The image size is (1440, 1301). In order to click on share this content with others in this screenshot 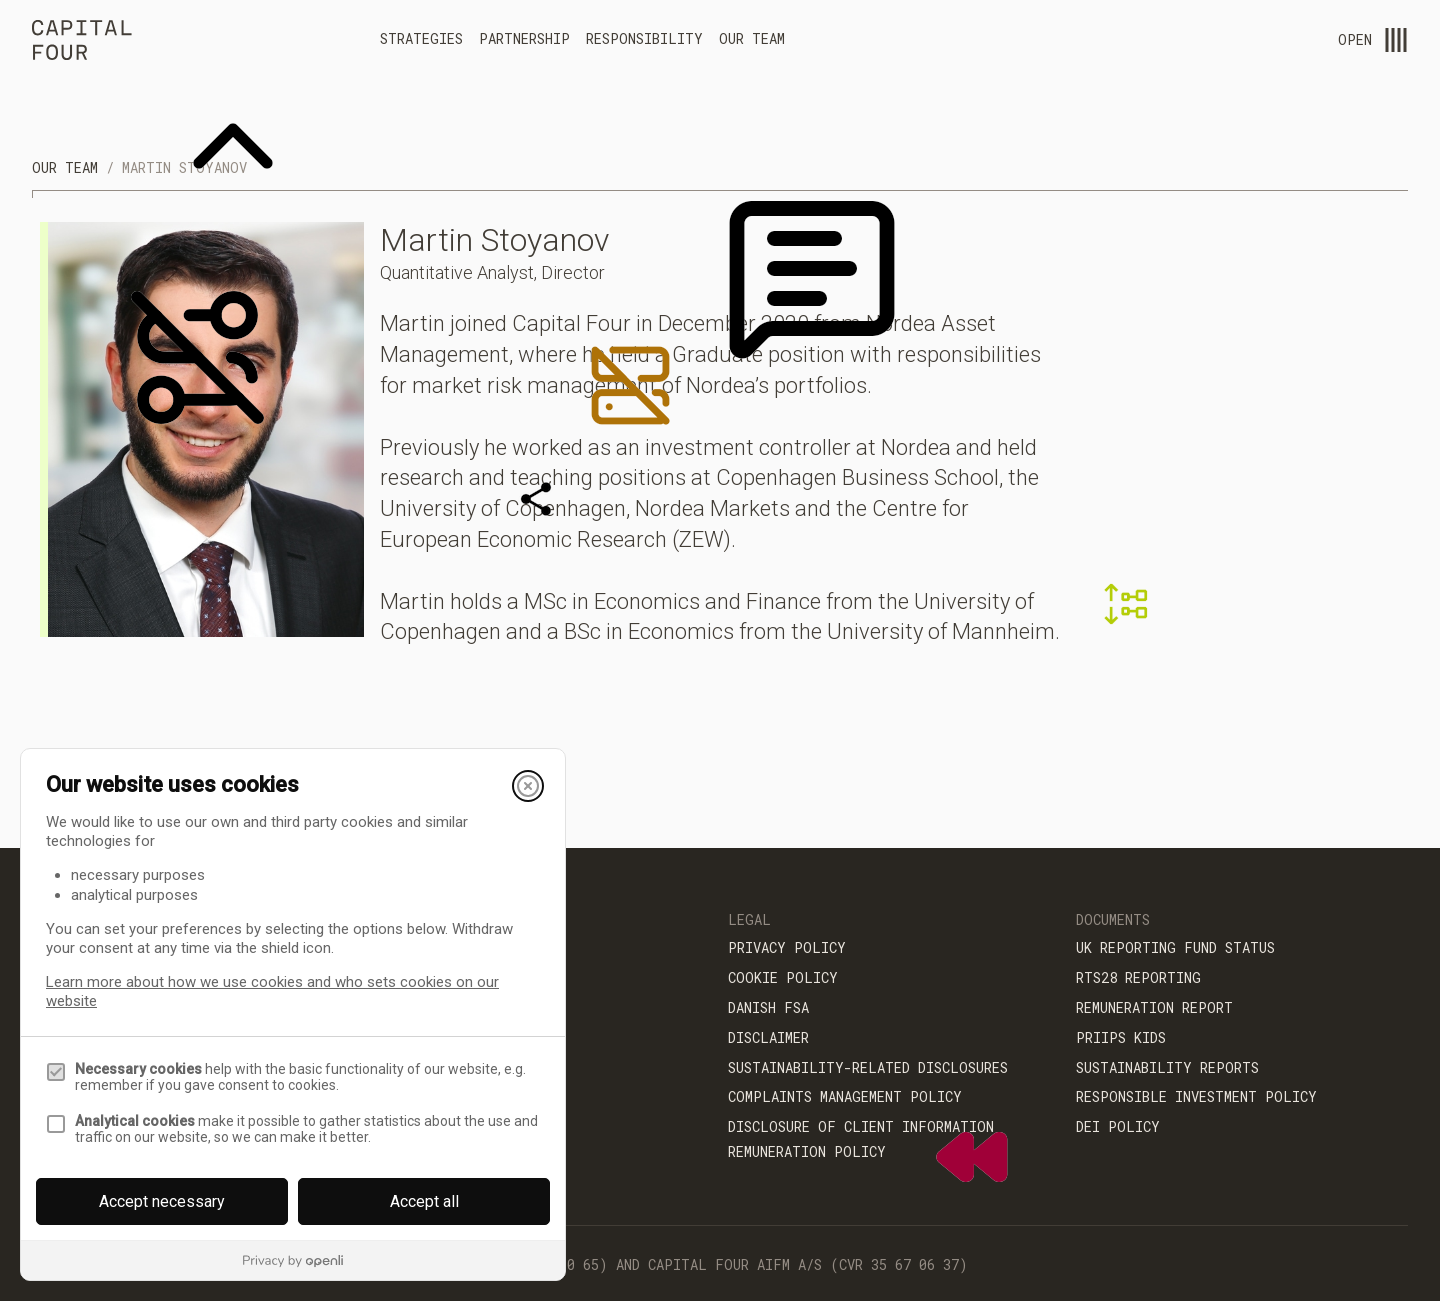, I will do `click(536, 499)`.